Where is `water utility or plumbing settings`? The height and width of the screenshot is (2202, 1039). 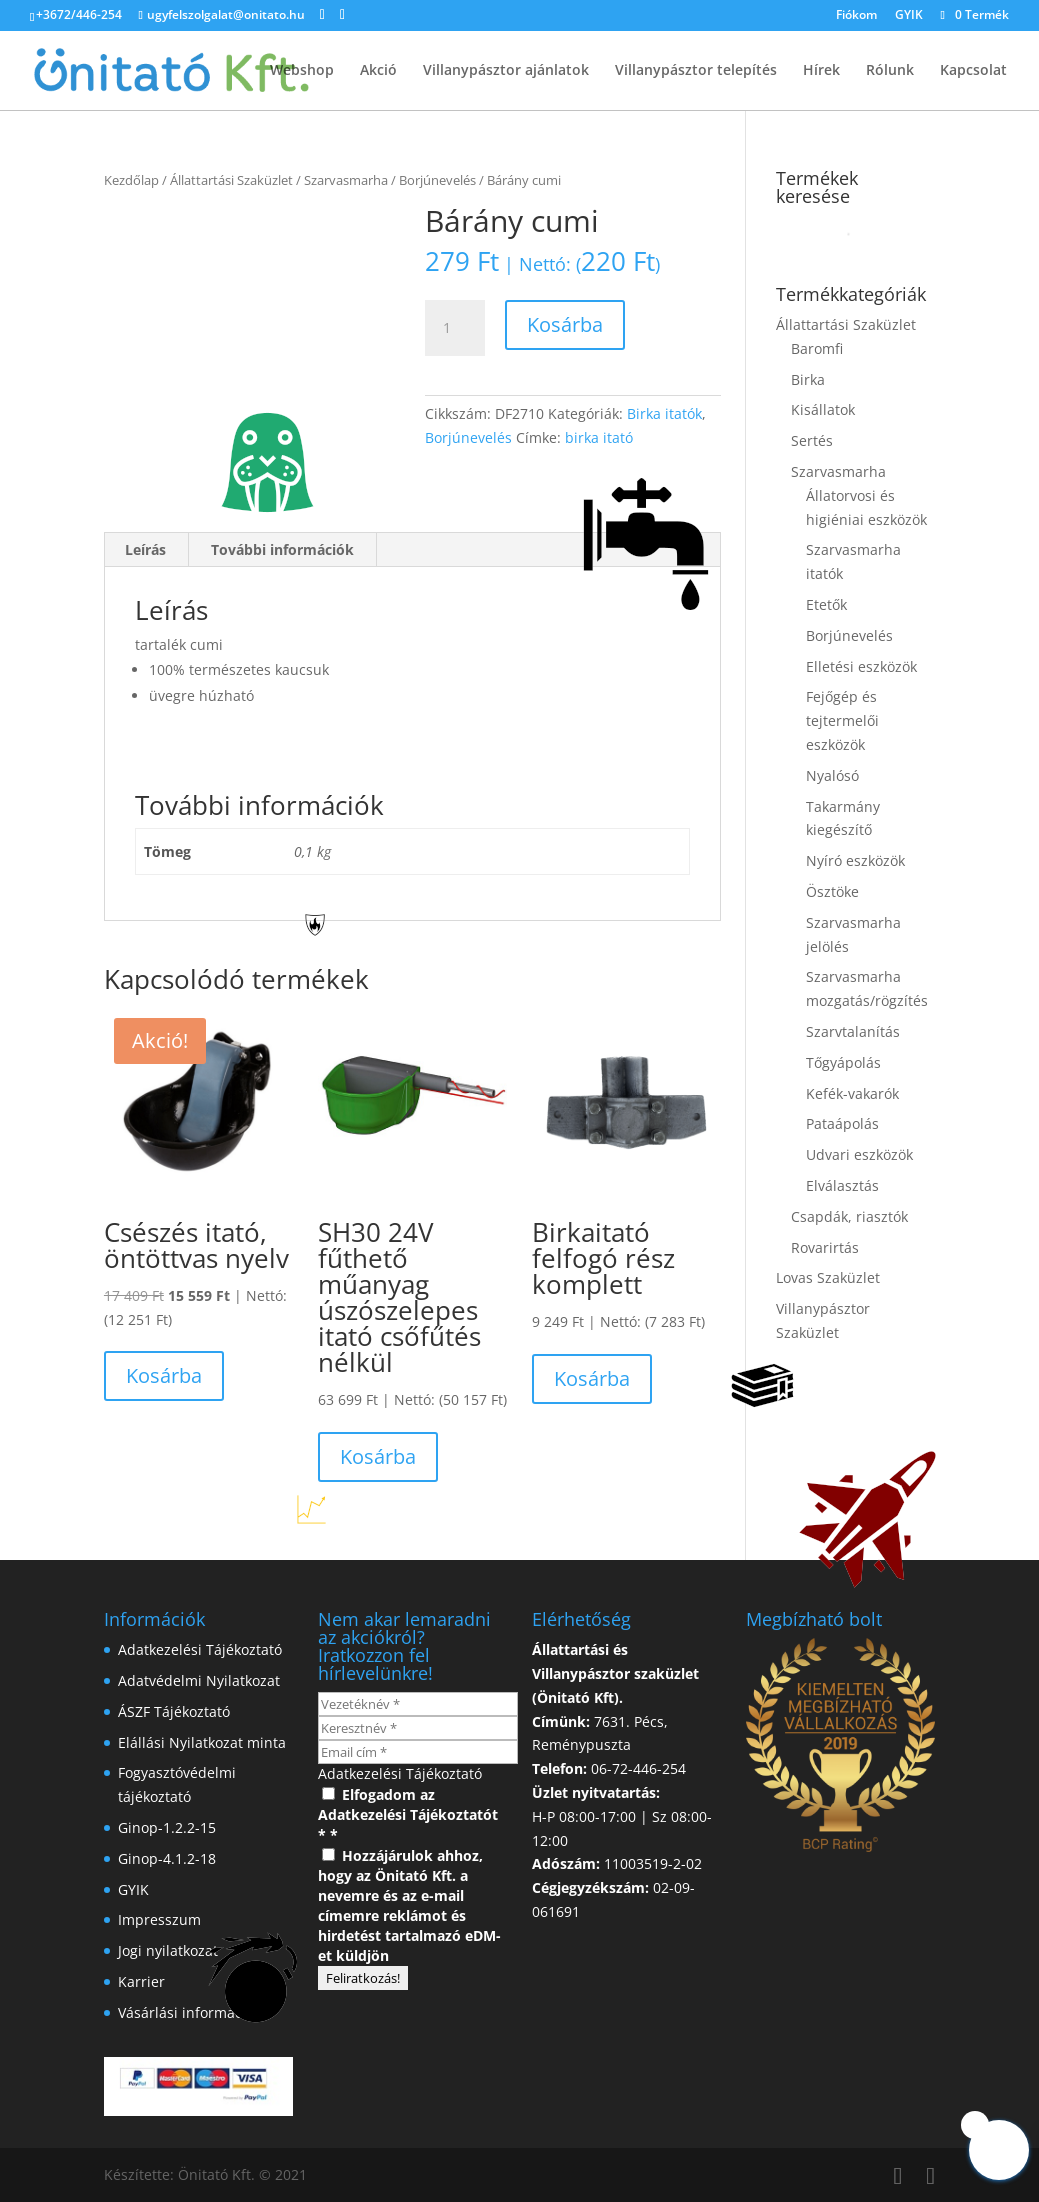 water utility or plumbing settings is located at coordinates (646, 544).